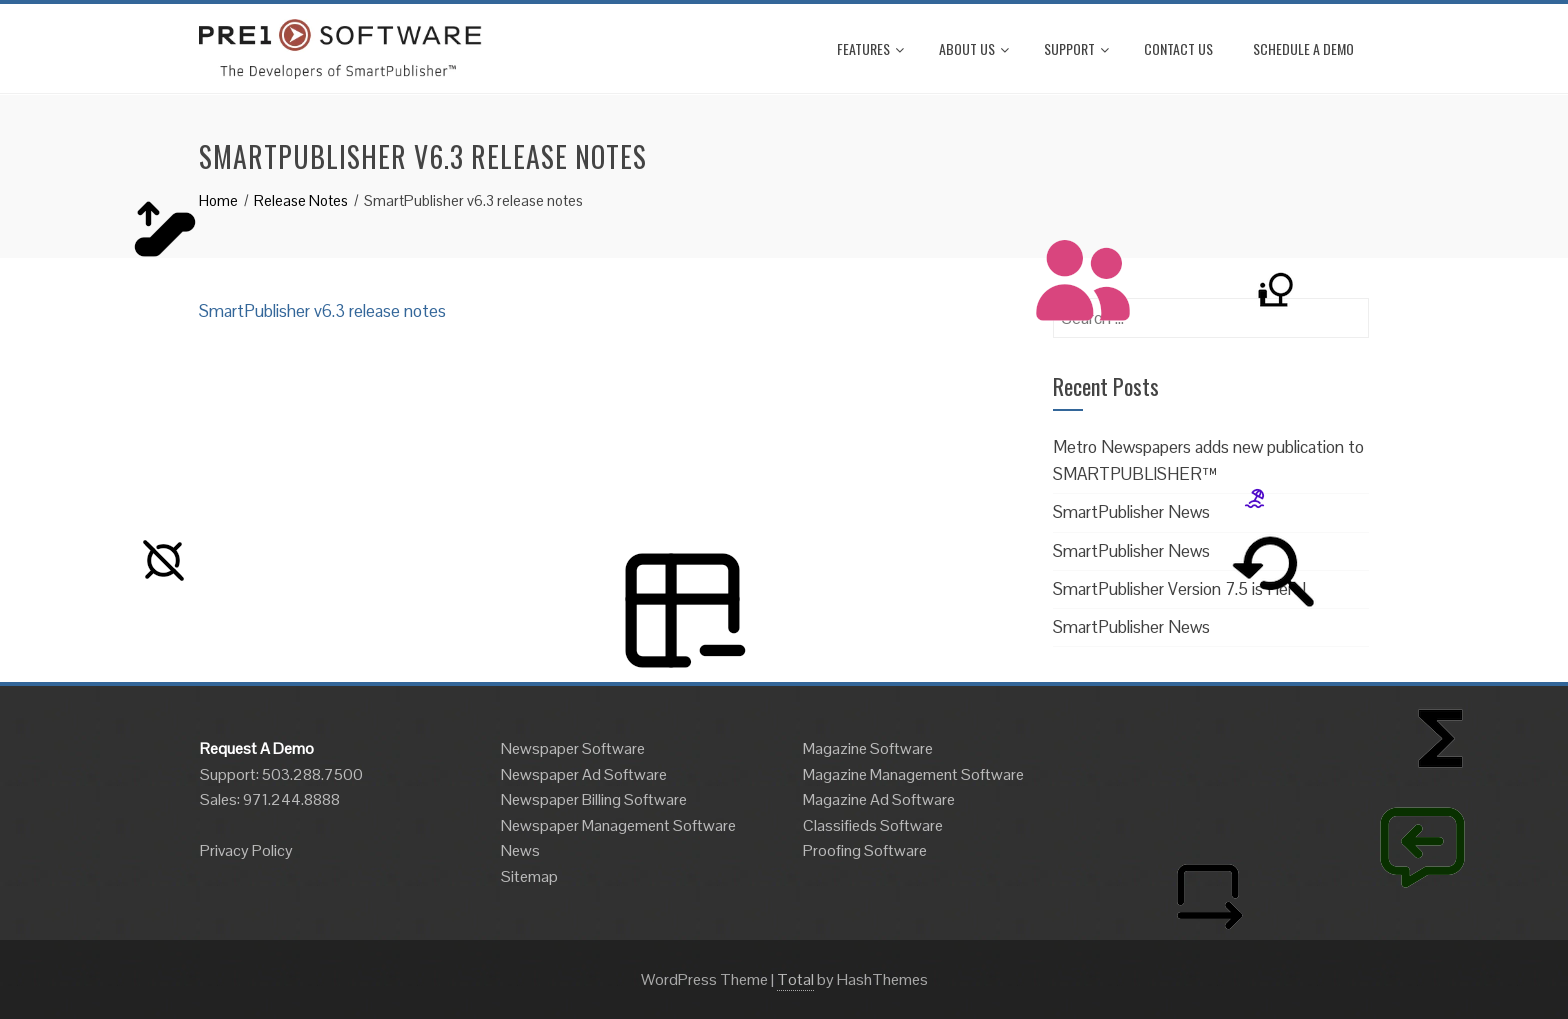 Image resolution: width=1568 pixels, height=1019 pixels. Describe the element at coordinates (1083, 279) in the screenshot. I see `view your friends list` at that location.